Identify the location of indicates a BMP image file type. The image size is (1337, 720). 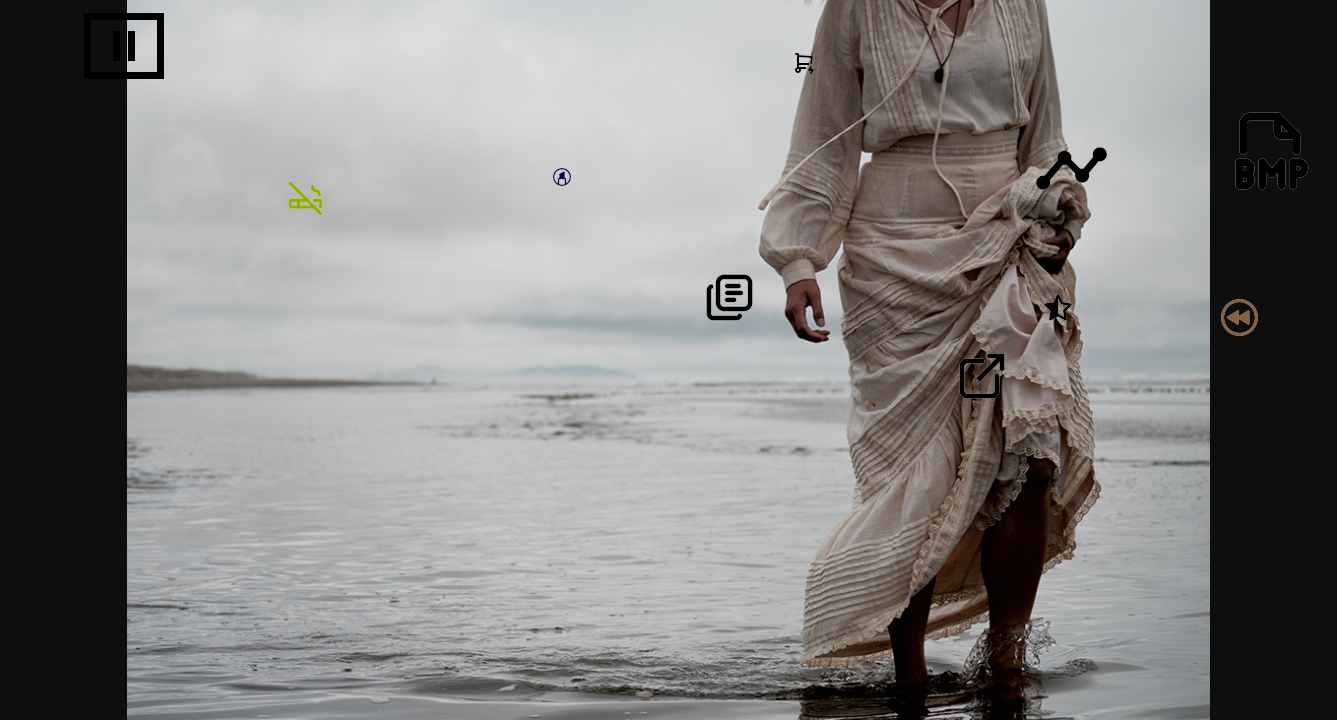
(1270, 151).